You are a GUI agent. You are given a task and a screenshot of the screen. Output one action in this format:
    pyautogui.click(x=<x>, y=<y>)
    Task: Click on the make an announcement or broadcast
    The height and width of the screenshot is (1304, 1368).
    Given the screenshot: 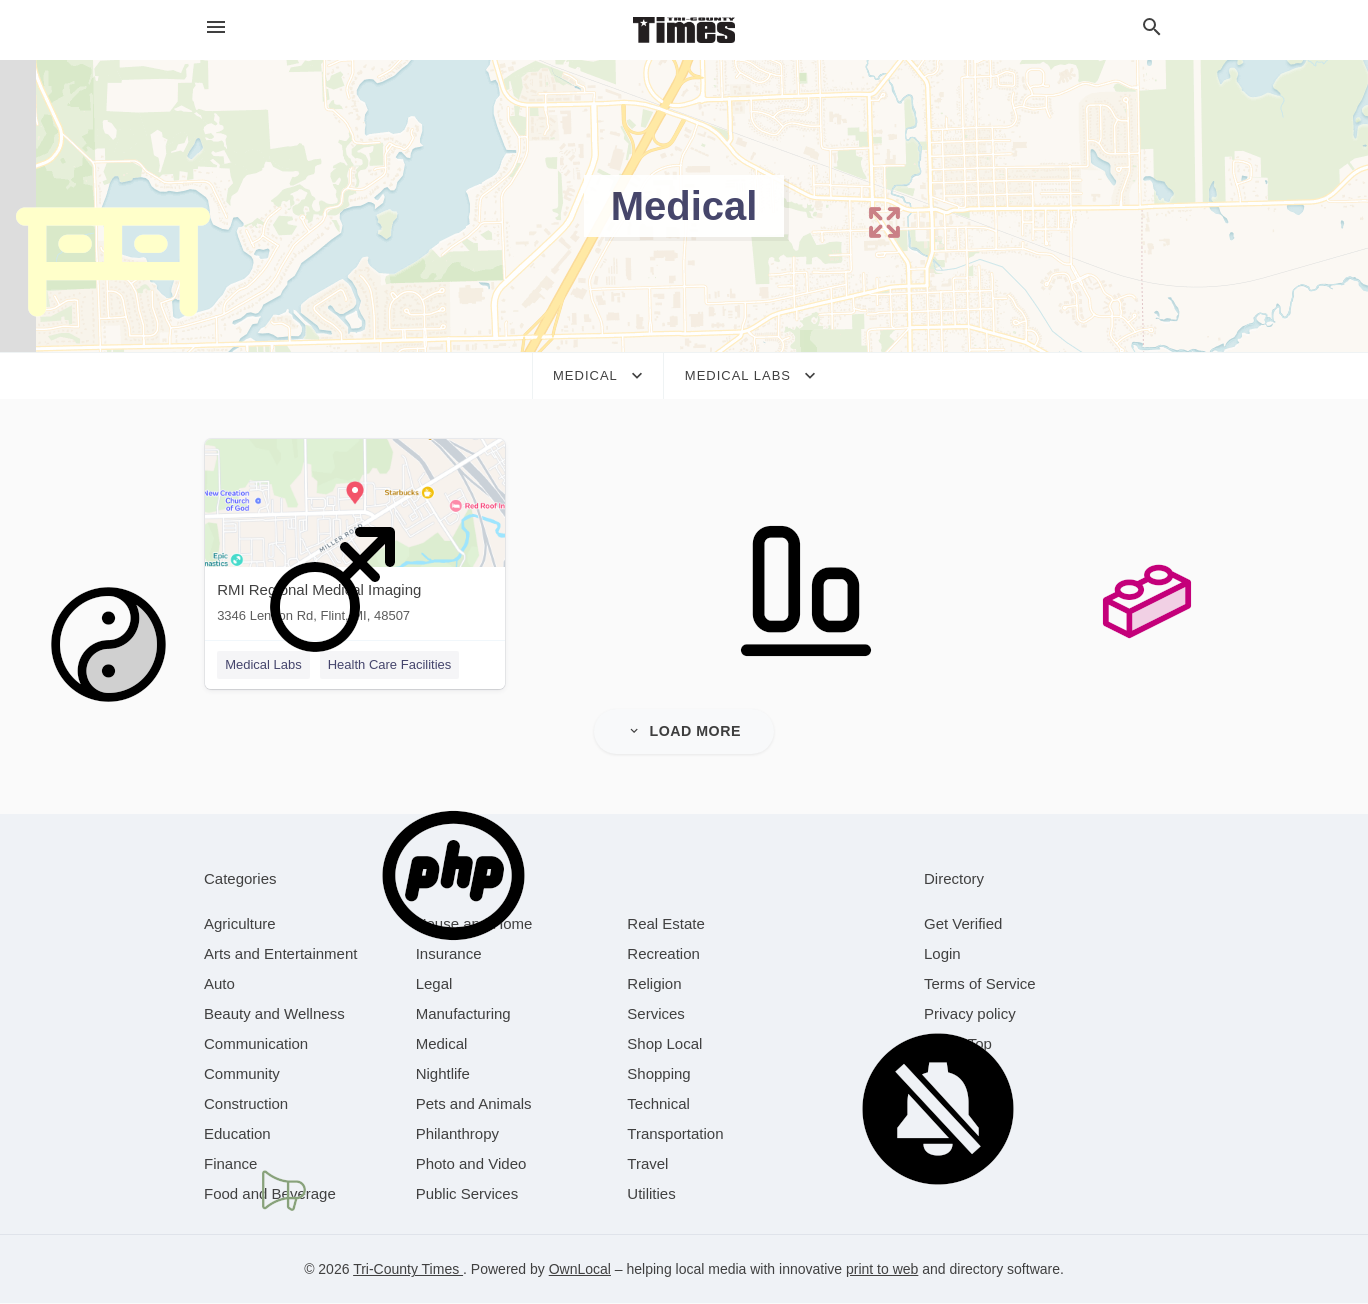 What is the action you would take?
    pyautogui.click(x=281, y=1191)
    